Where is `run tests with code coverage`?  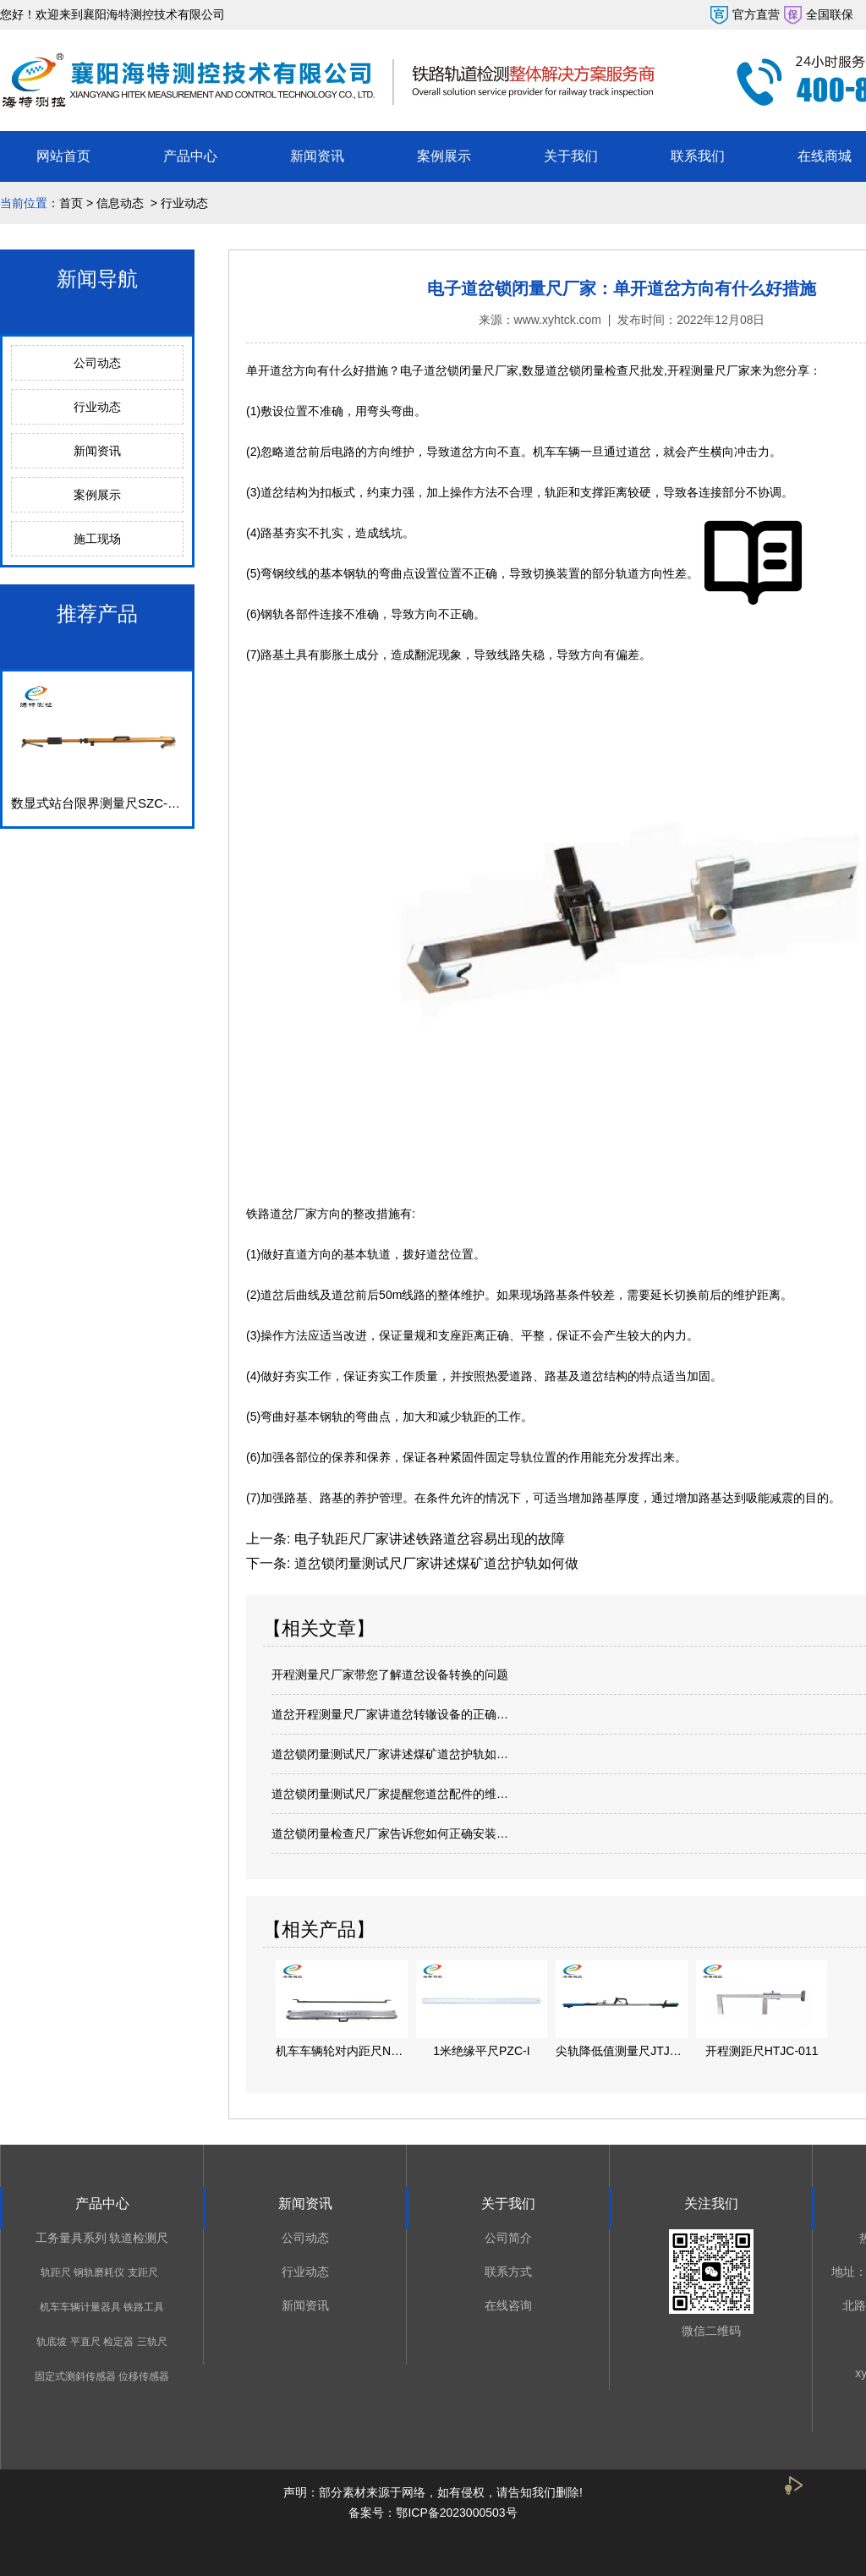
run tests with code coverage is located at coordinates (793, 2485).